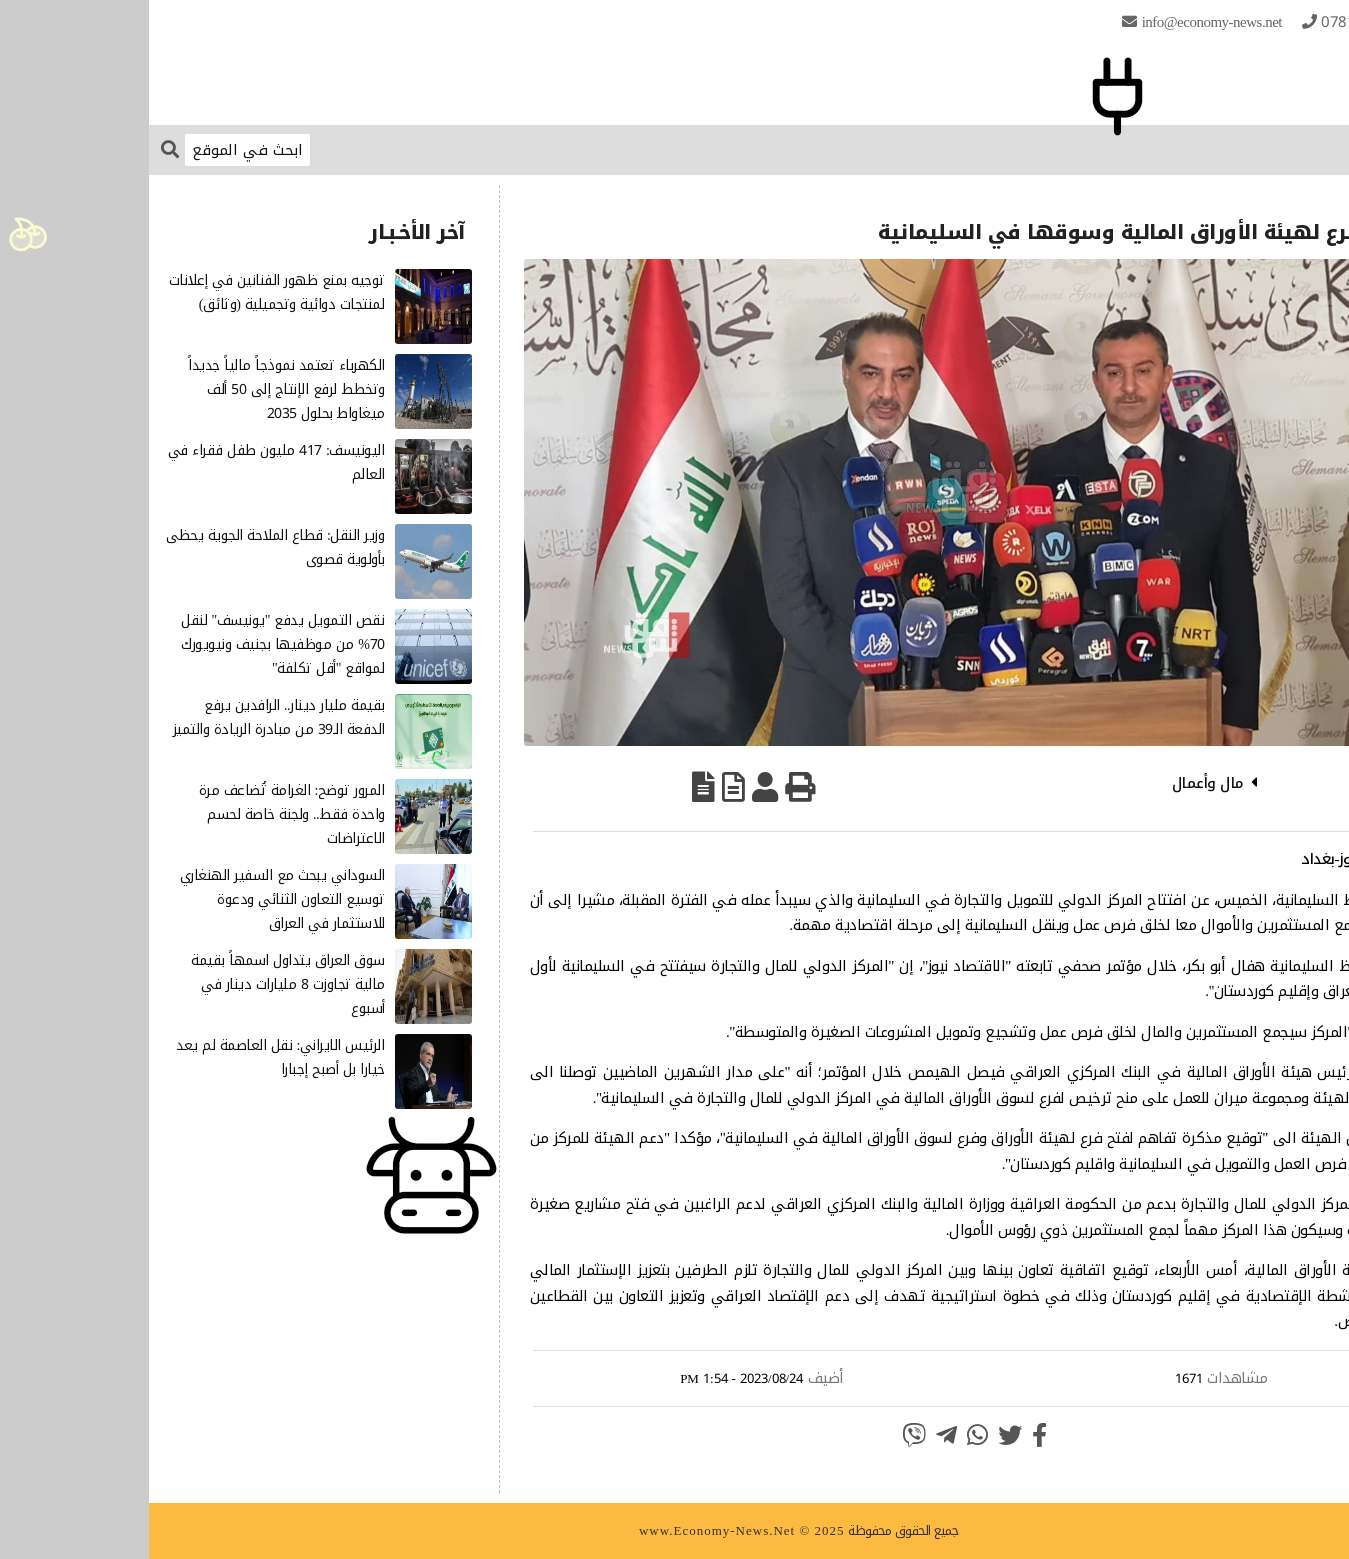  I want to click on access farm or agriculture features, so click(431, 1177).